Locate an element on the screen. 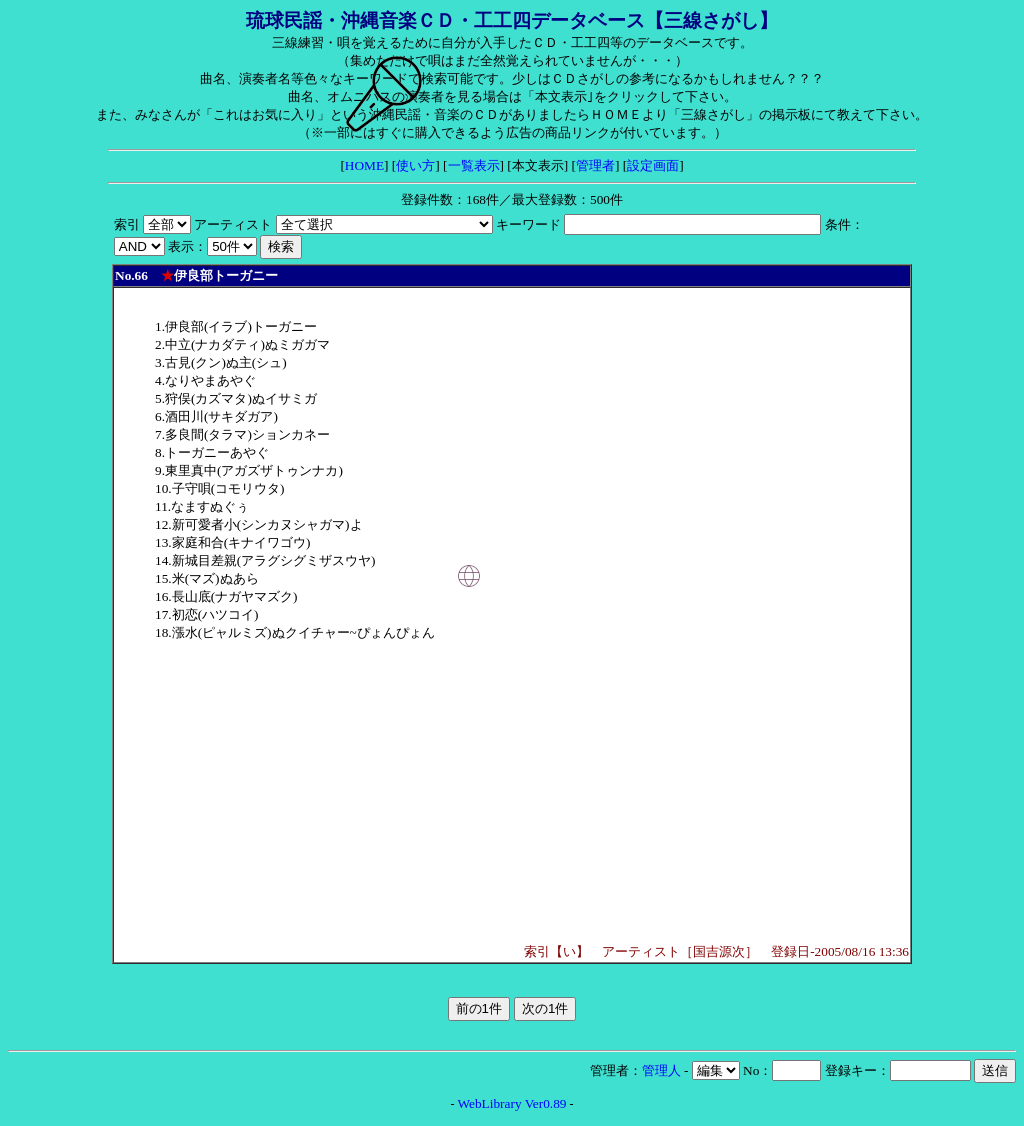 This screenshot has height=1126, width=1024. switch to global or worldwide view is located at coordinates (469, 576).